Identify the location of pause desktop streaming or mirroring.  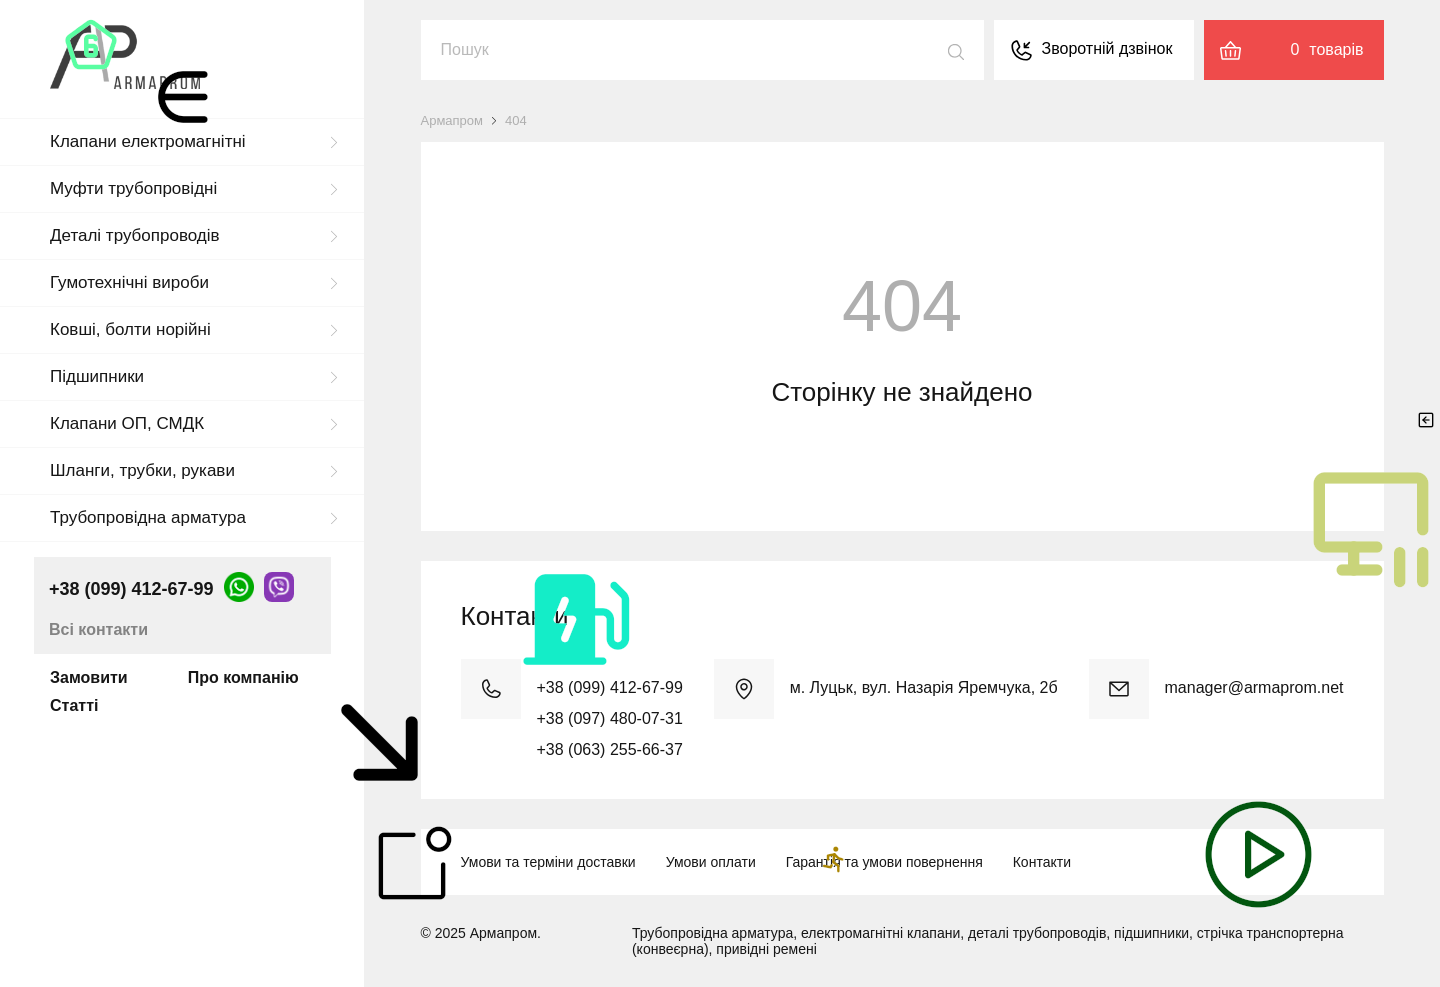
(1371, 524).